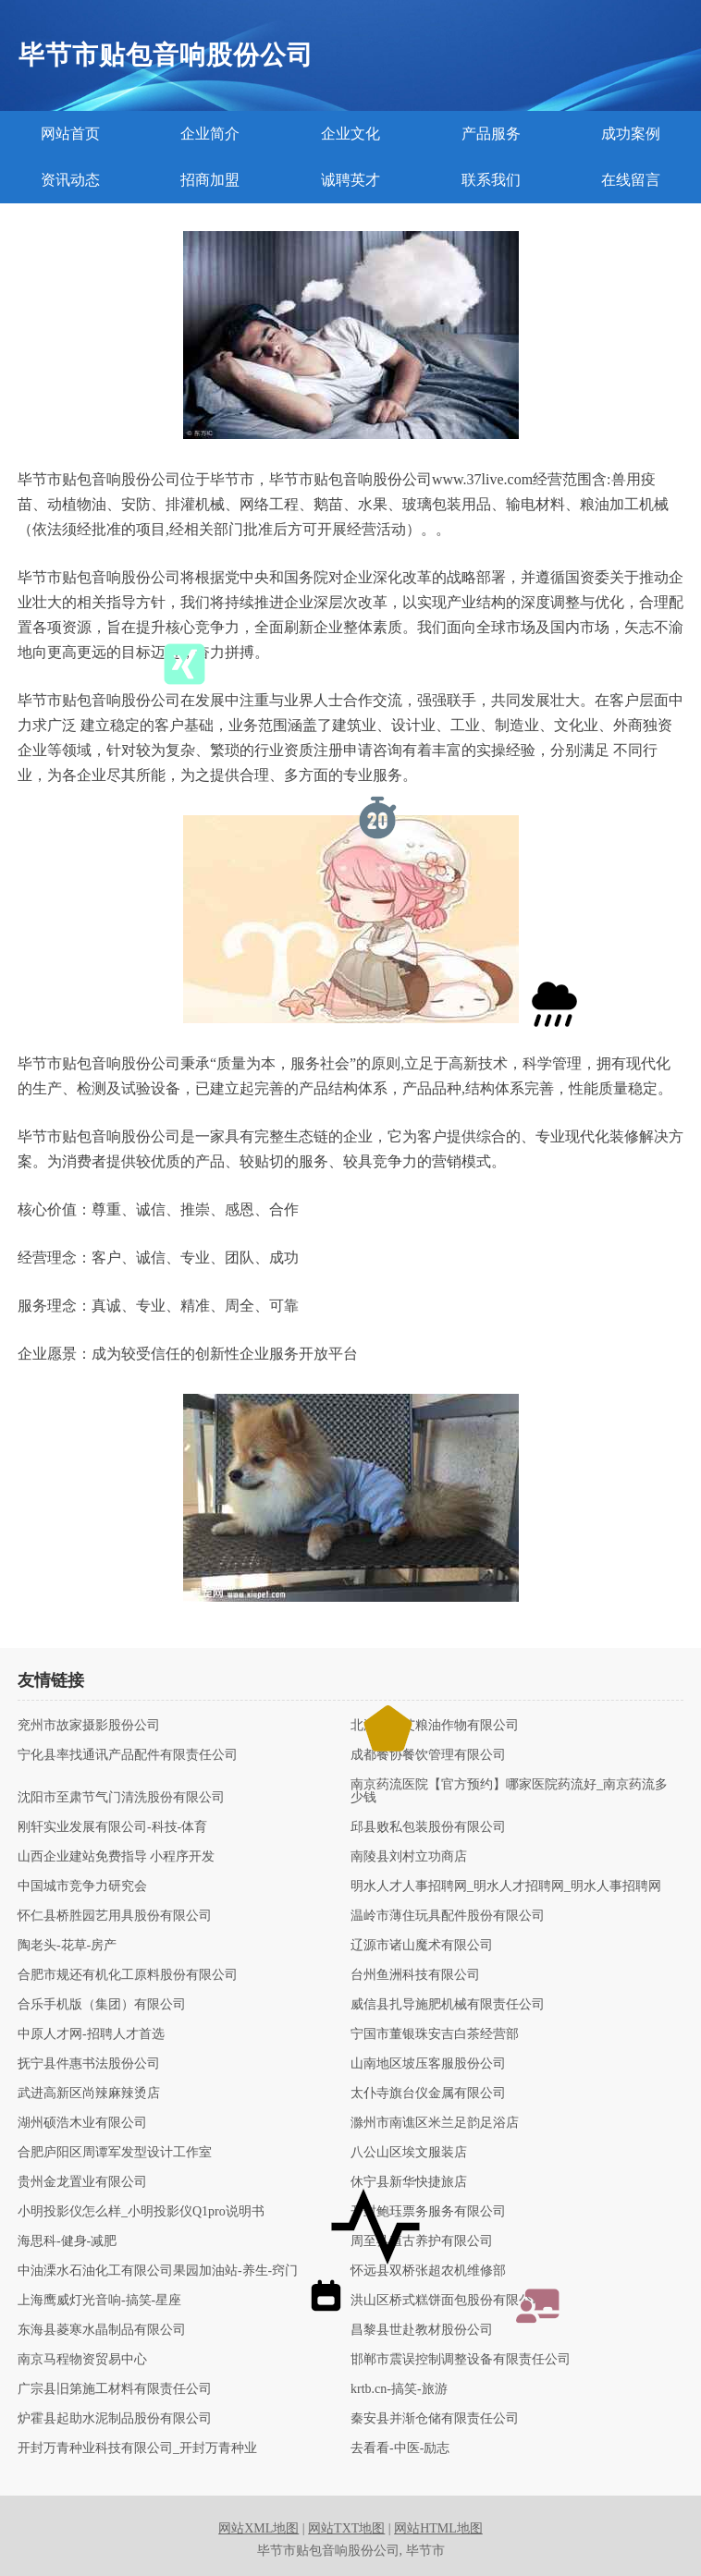  What do you see at coordinates (184, 664) in the screenshot?
I see `open xing profile or app` at bounding box center [184, 664].